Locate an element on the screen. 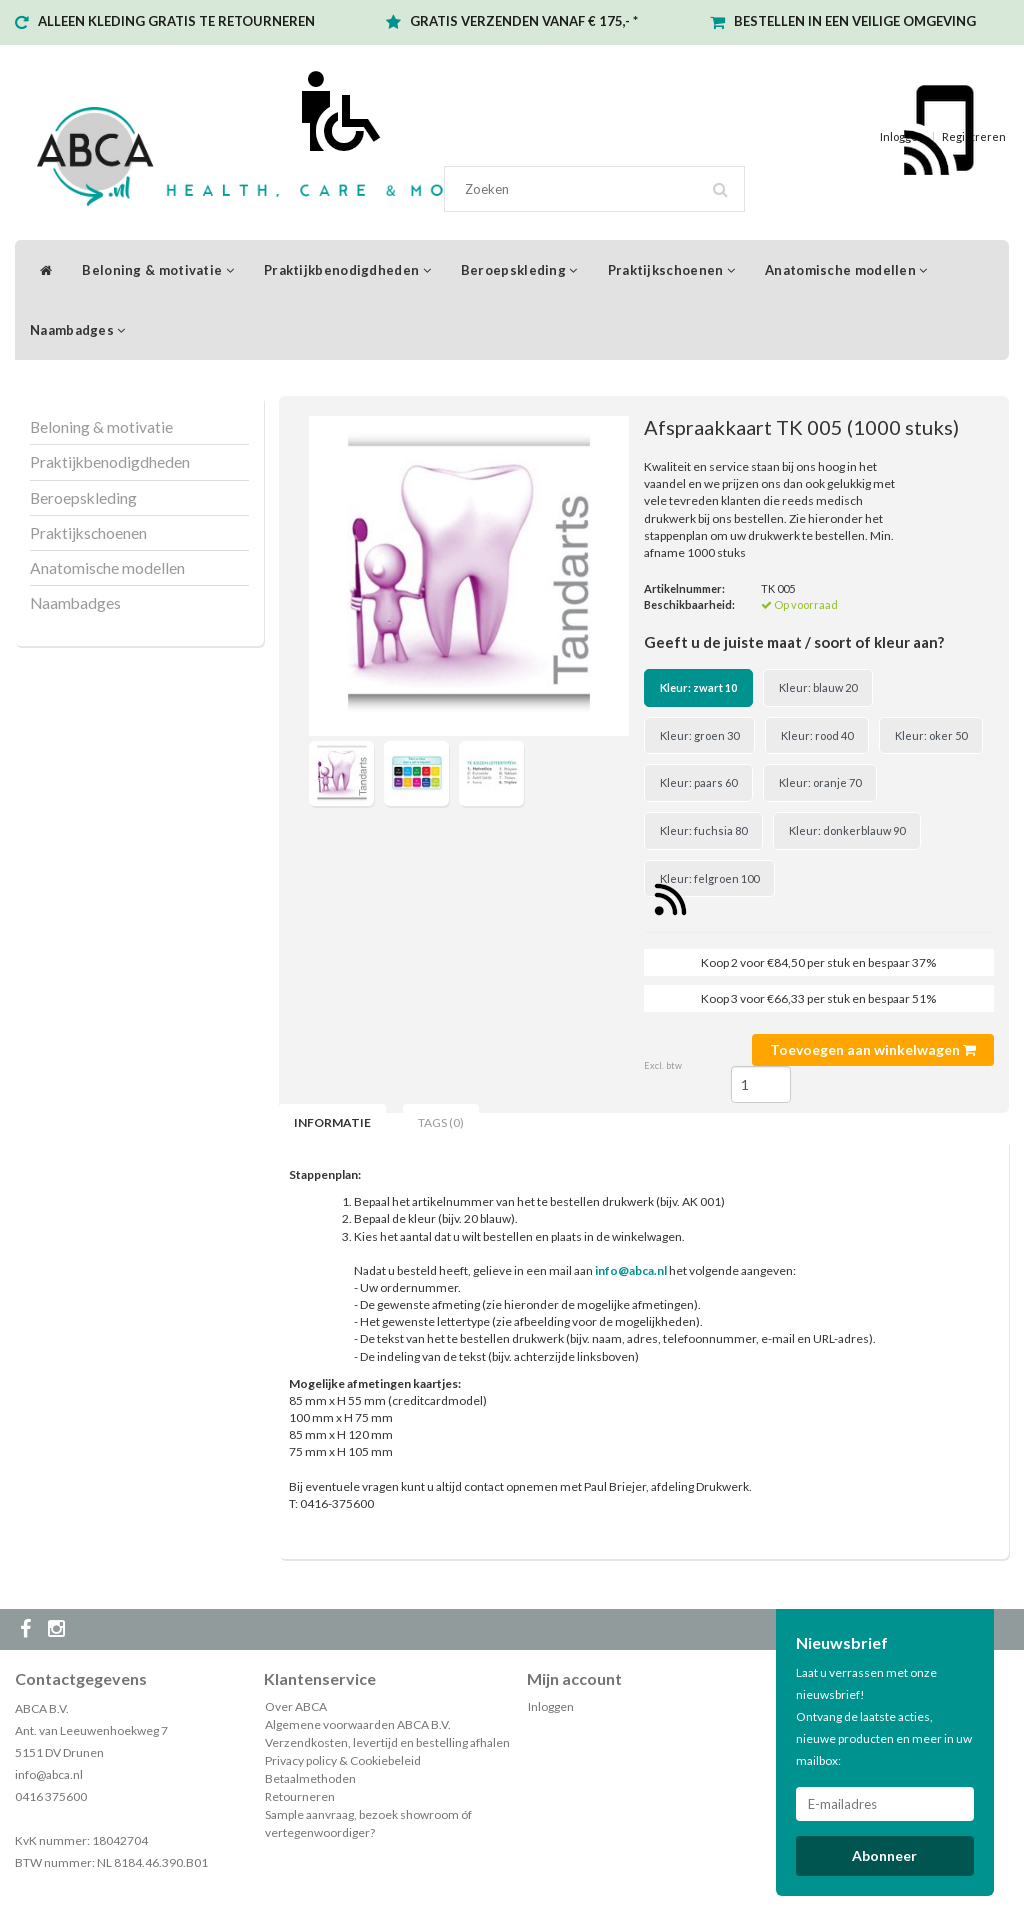 This screenshot has height=1906, width=1024. tap to connect to a nearby device is located at coordinates (945, 130).